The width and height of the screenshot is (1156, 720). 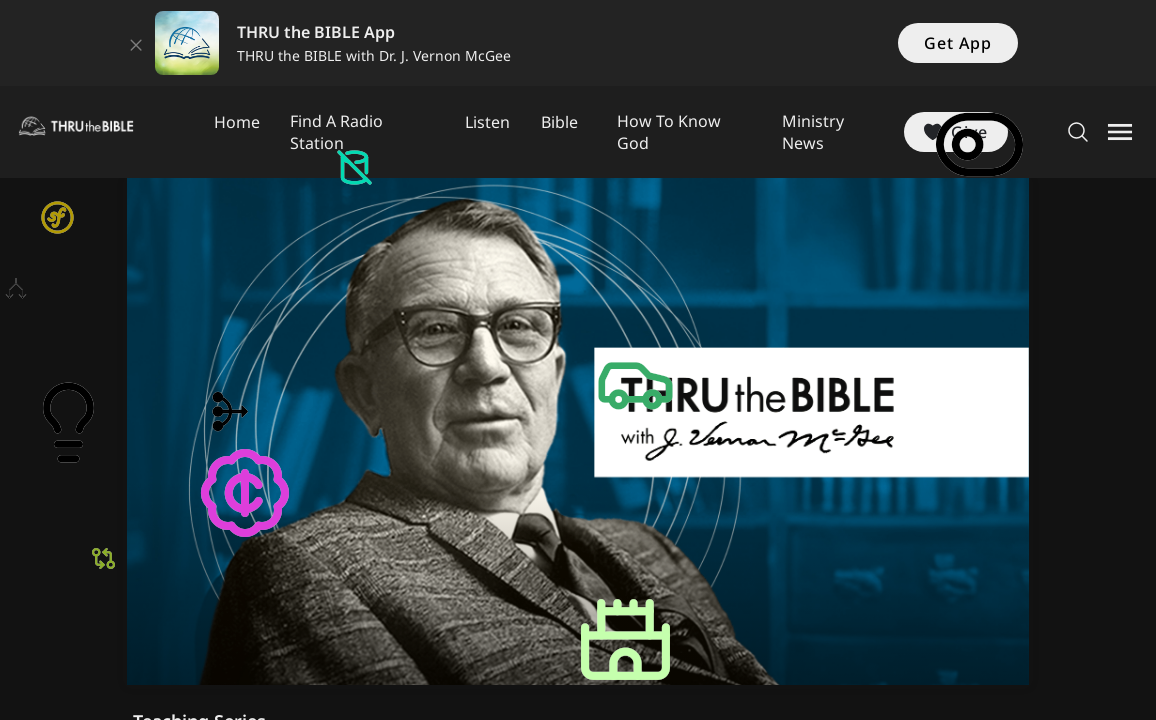 I want to click on view tips or helpful suggestions, so click(x=68, y=422).